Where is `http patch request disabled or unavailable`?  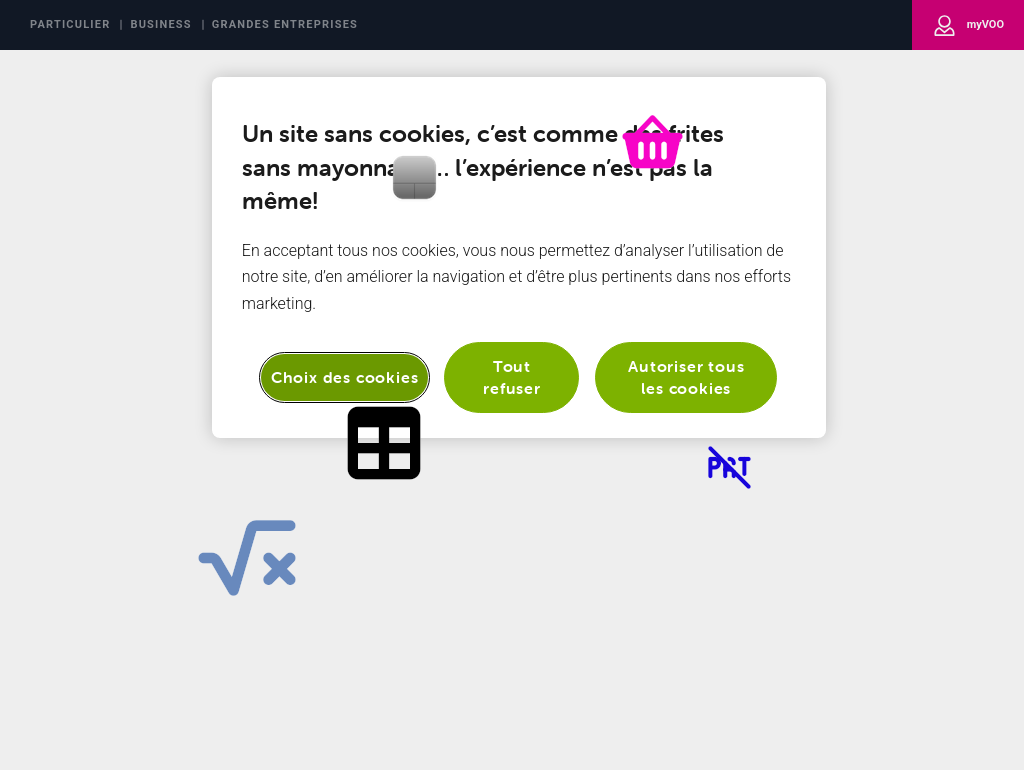
http patch request disabled or unavailable is located at coordinates (729, 467).